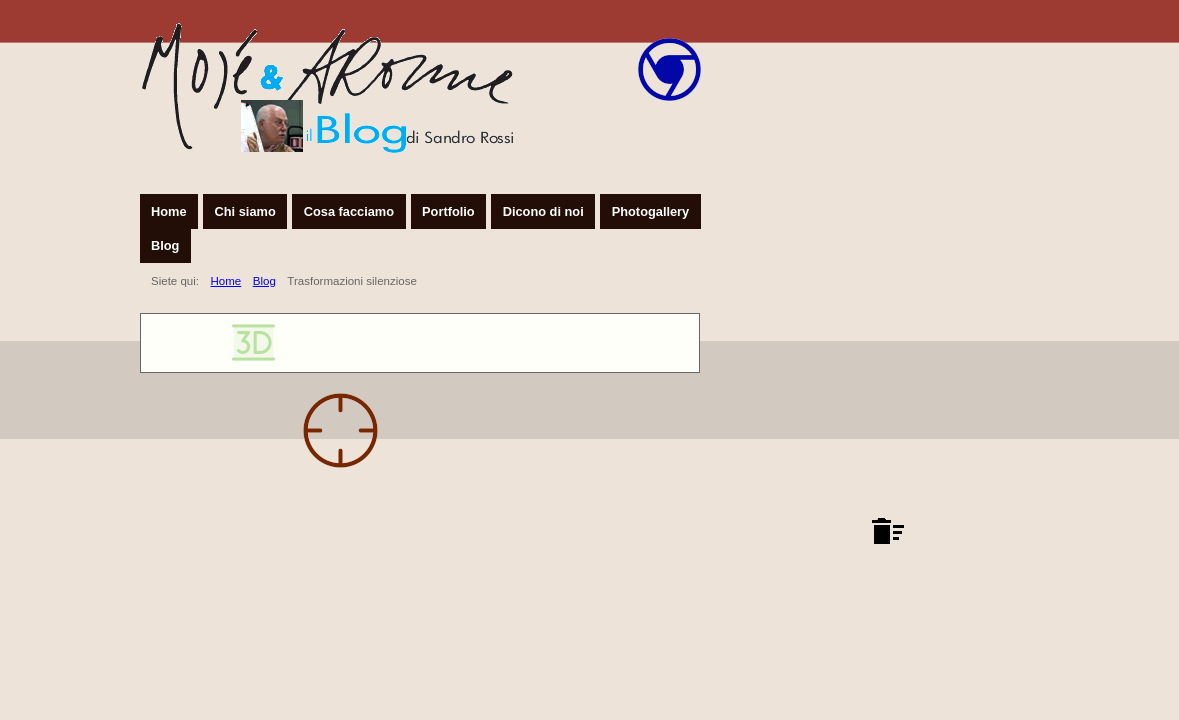 The image size is (1179, 720). Describe the element at coordinates (253, 342) in the screenshot. I see `switch to 3D view mode` at that location.